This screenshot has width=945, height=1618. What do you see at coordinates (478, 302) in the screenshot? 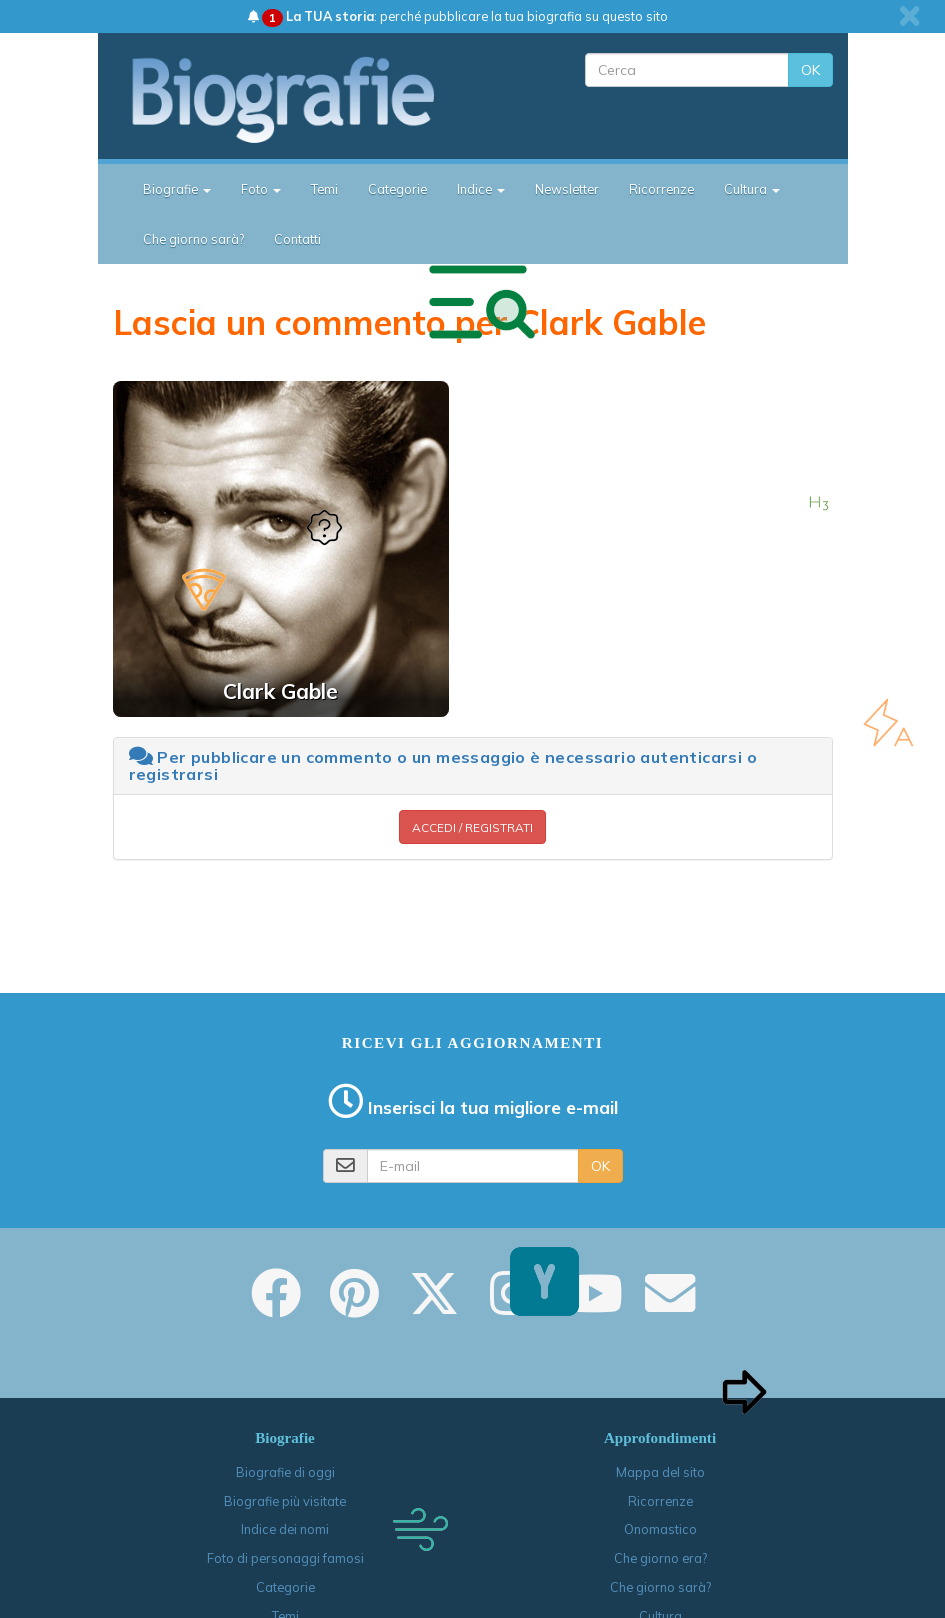
I see `search within a list or document` at bounding box center [478, 302].